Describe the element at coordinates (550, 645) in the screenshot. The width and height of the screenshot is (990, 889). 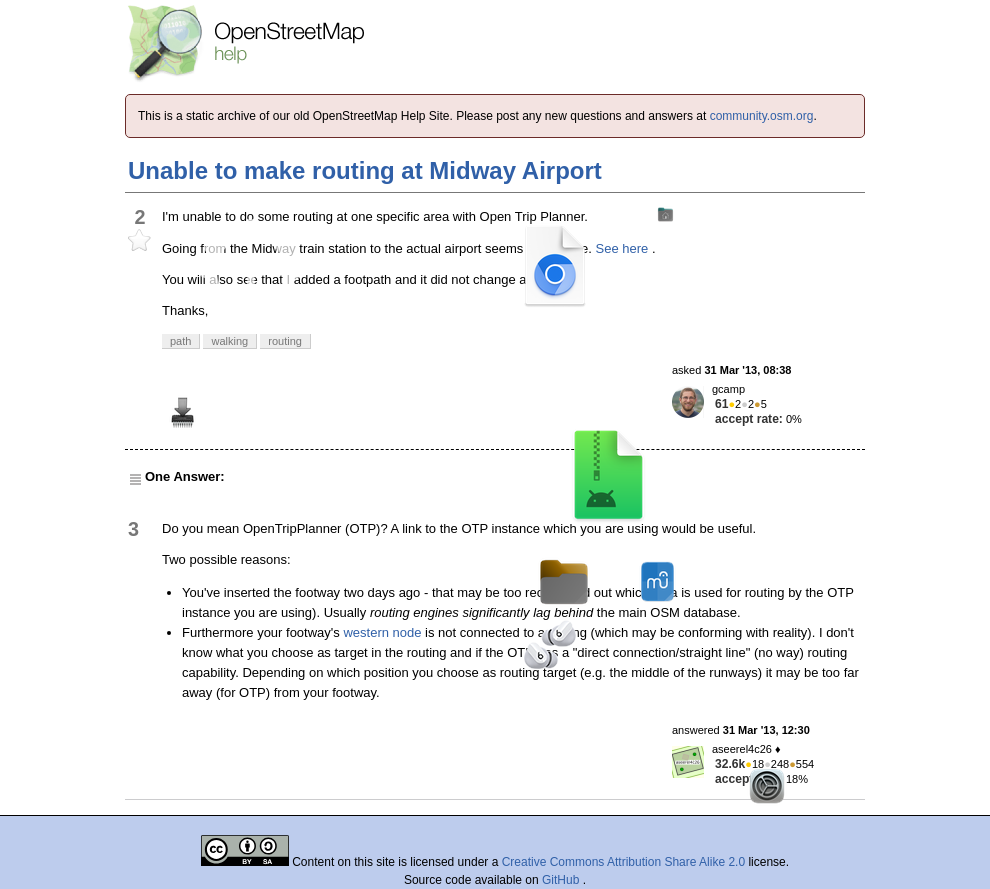
I see `connect beats wireless earbuds via bluetooth` at that location.